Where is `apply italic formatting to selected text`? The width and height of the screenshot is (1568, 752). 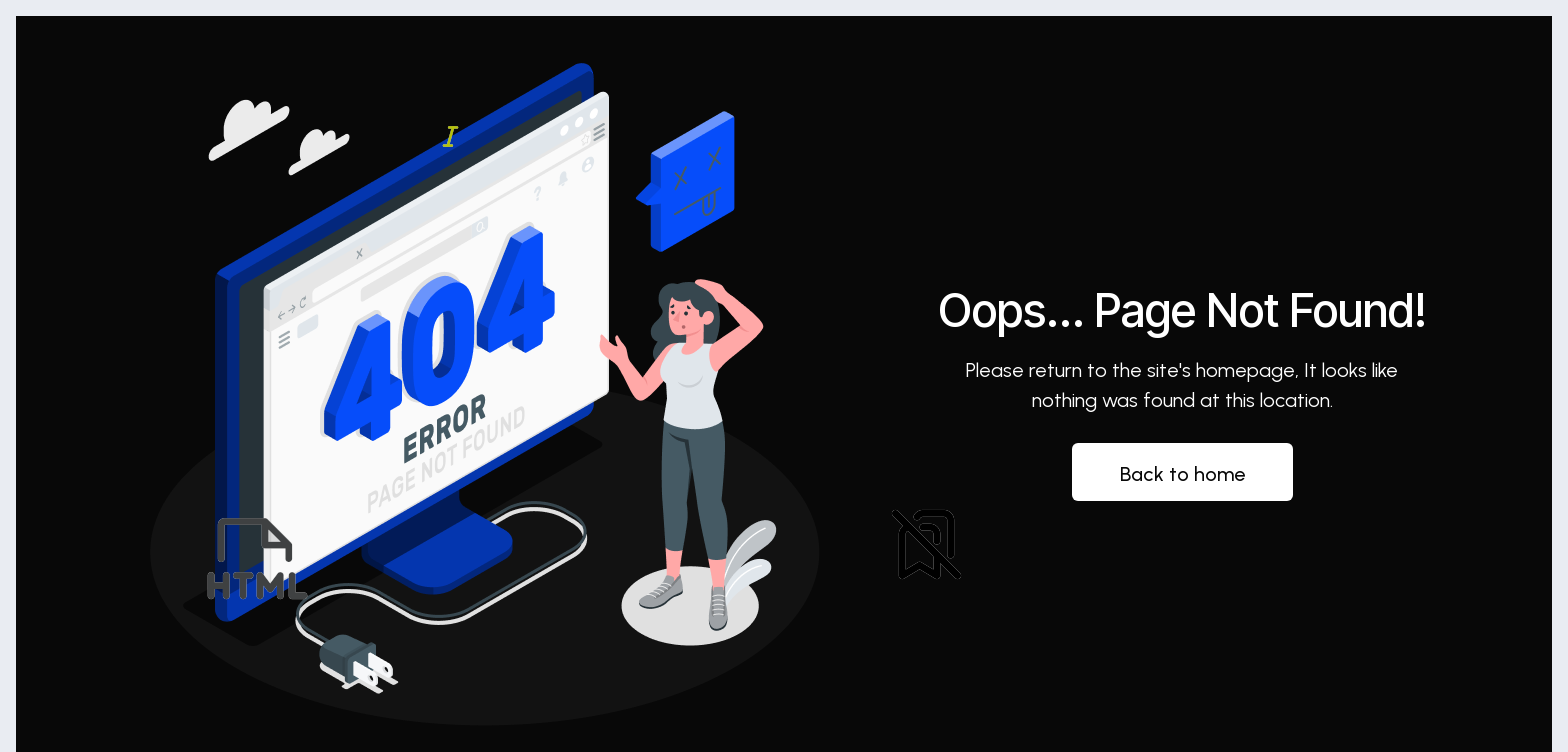
apply italic formatting to selected text is located at coordinates (450, 136).